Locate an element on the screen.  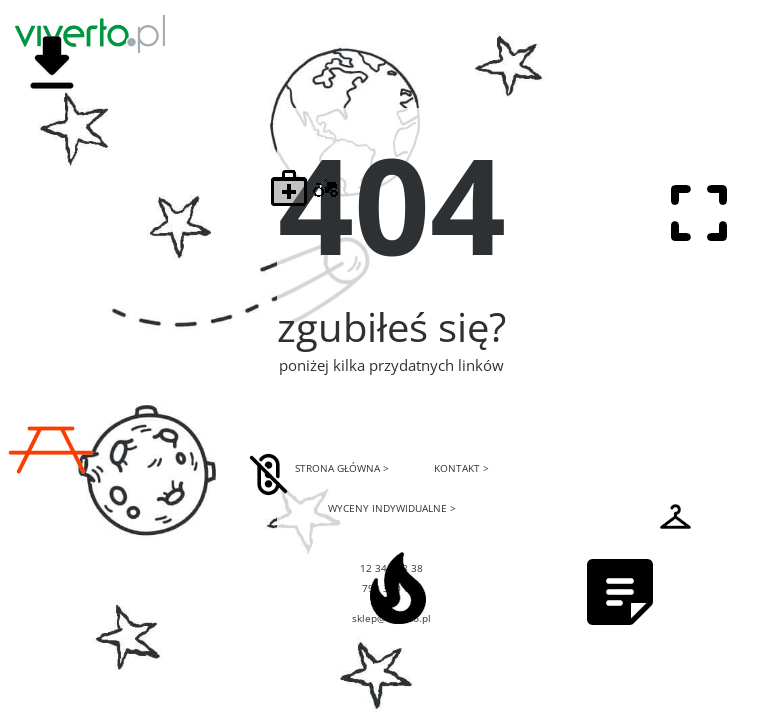
access coat check or wardrobe services is located at coordinates (675, 516).